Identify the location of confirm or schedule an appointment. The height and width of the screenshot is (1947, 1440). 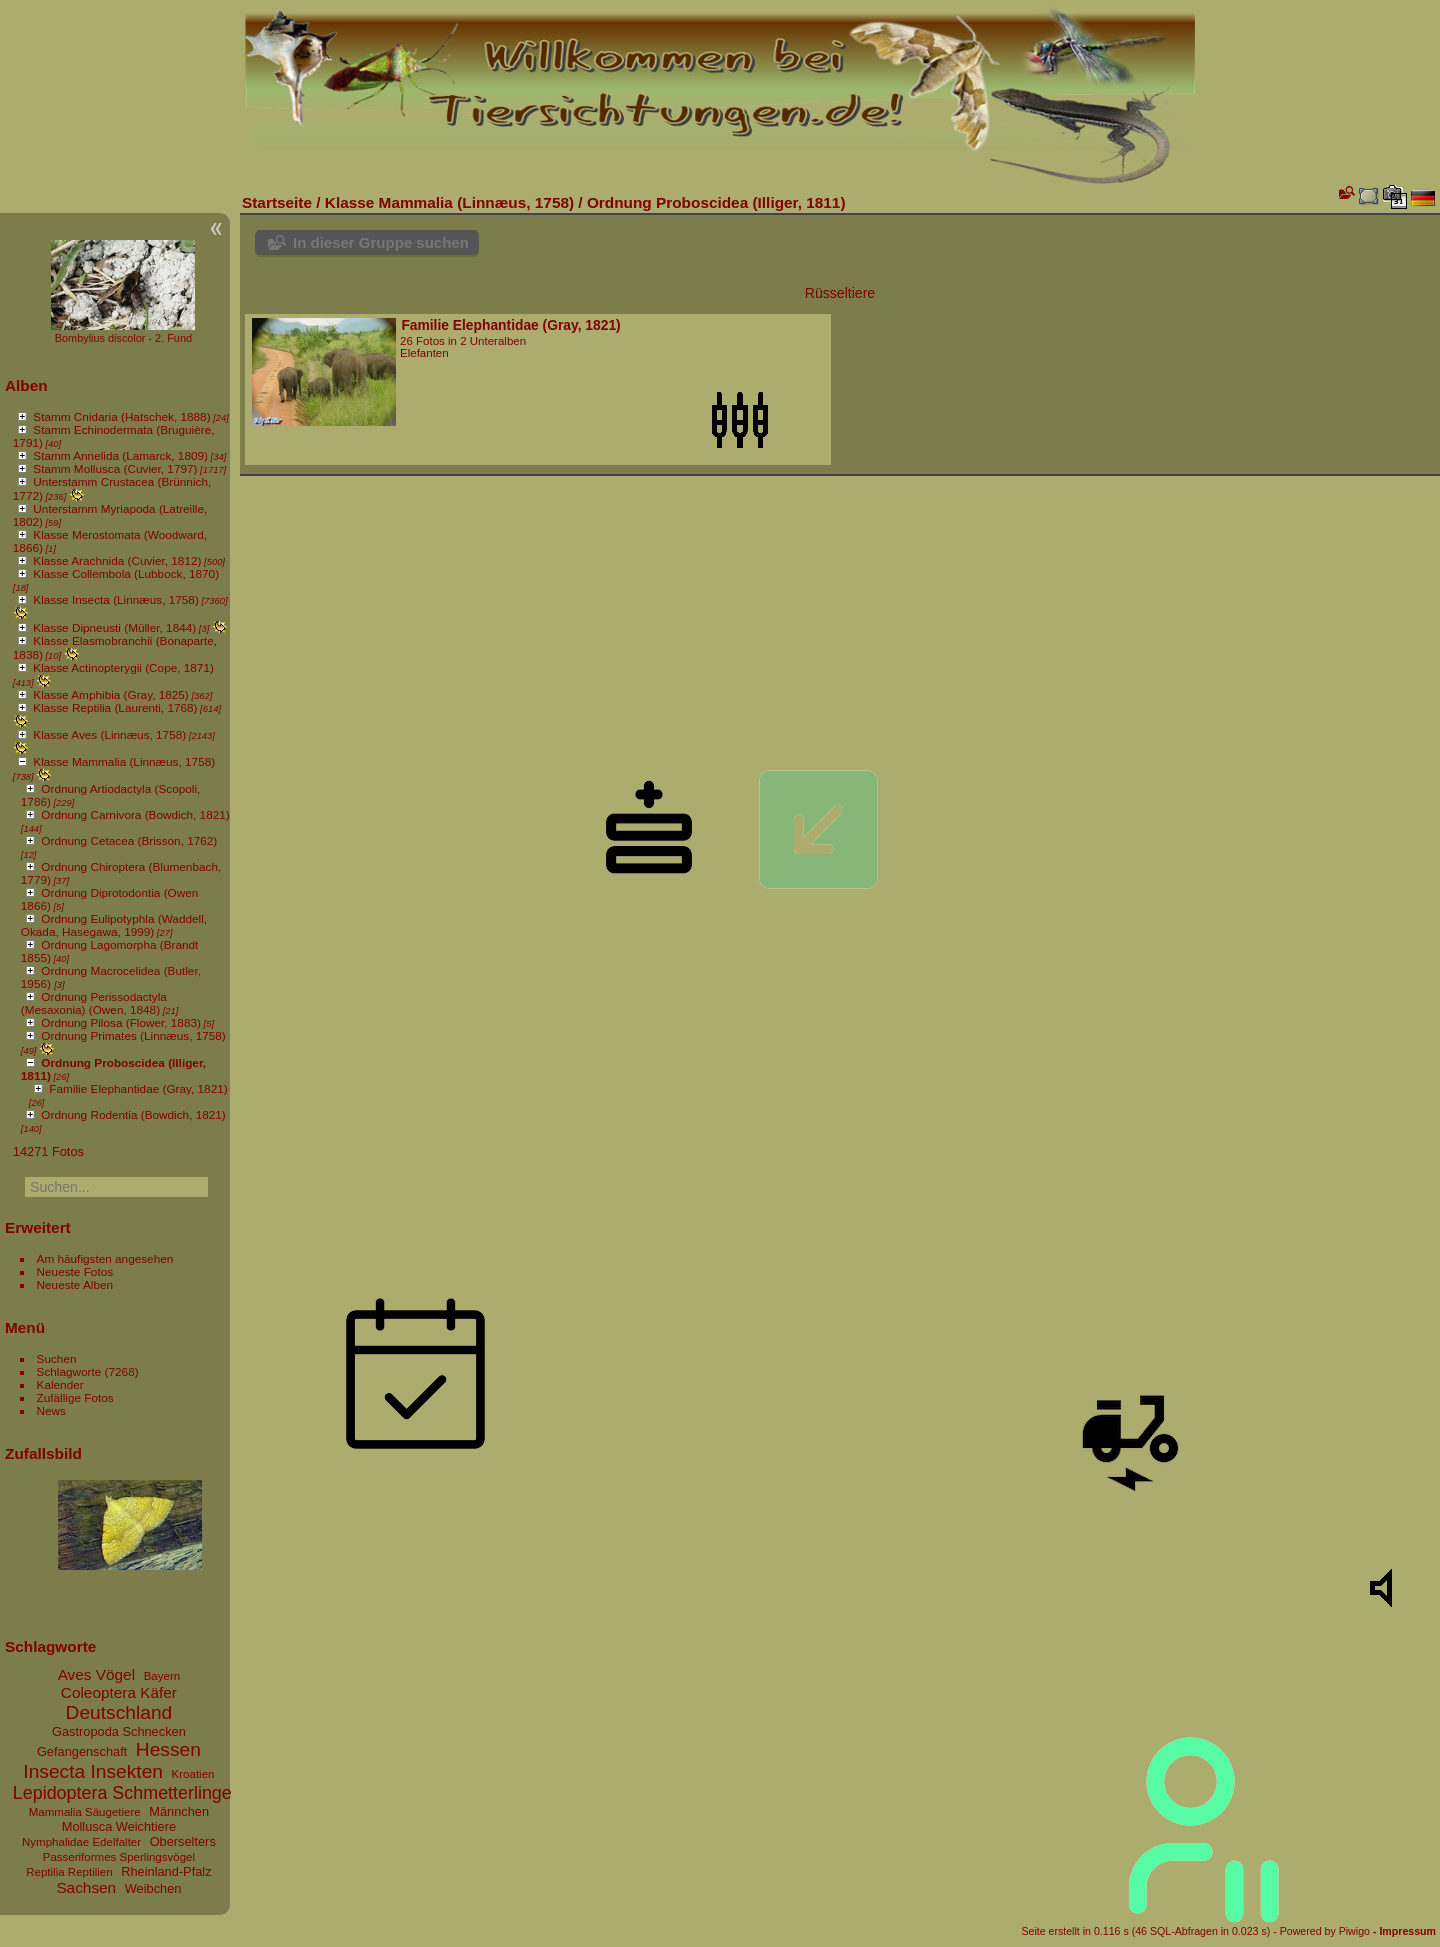
(415, 1379).